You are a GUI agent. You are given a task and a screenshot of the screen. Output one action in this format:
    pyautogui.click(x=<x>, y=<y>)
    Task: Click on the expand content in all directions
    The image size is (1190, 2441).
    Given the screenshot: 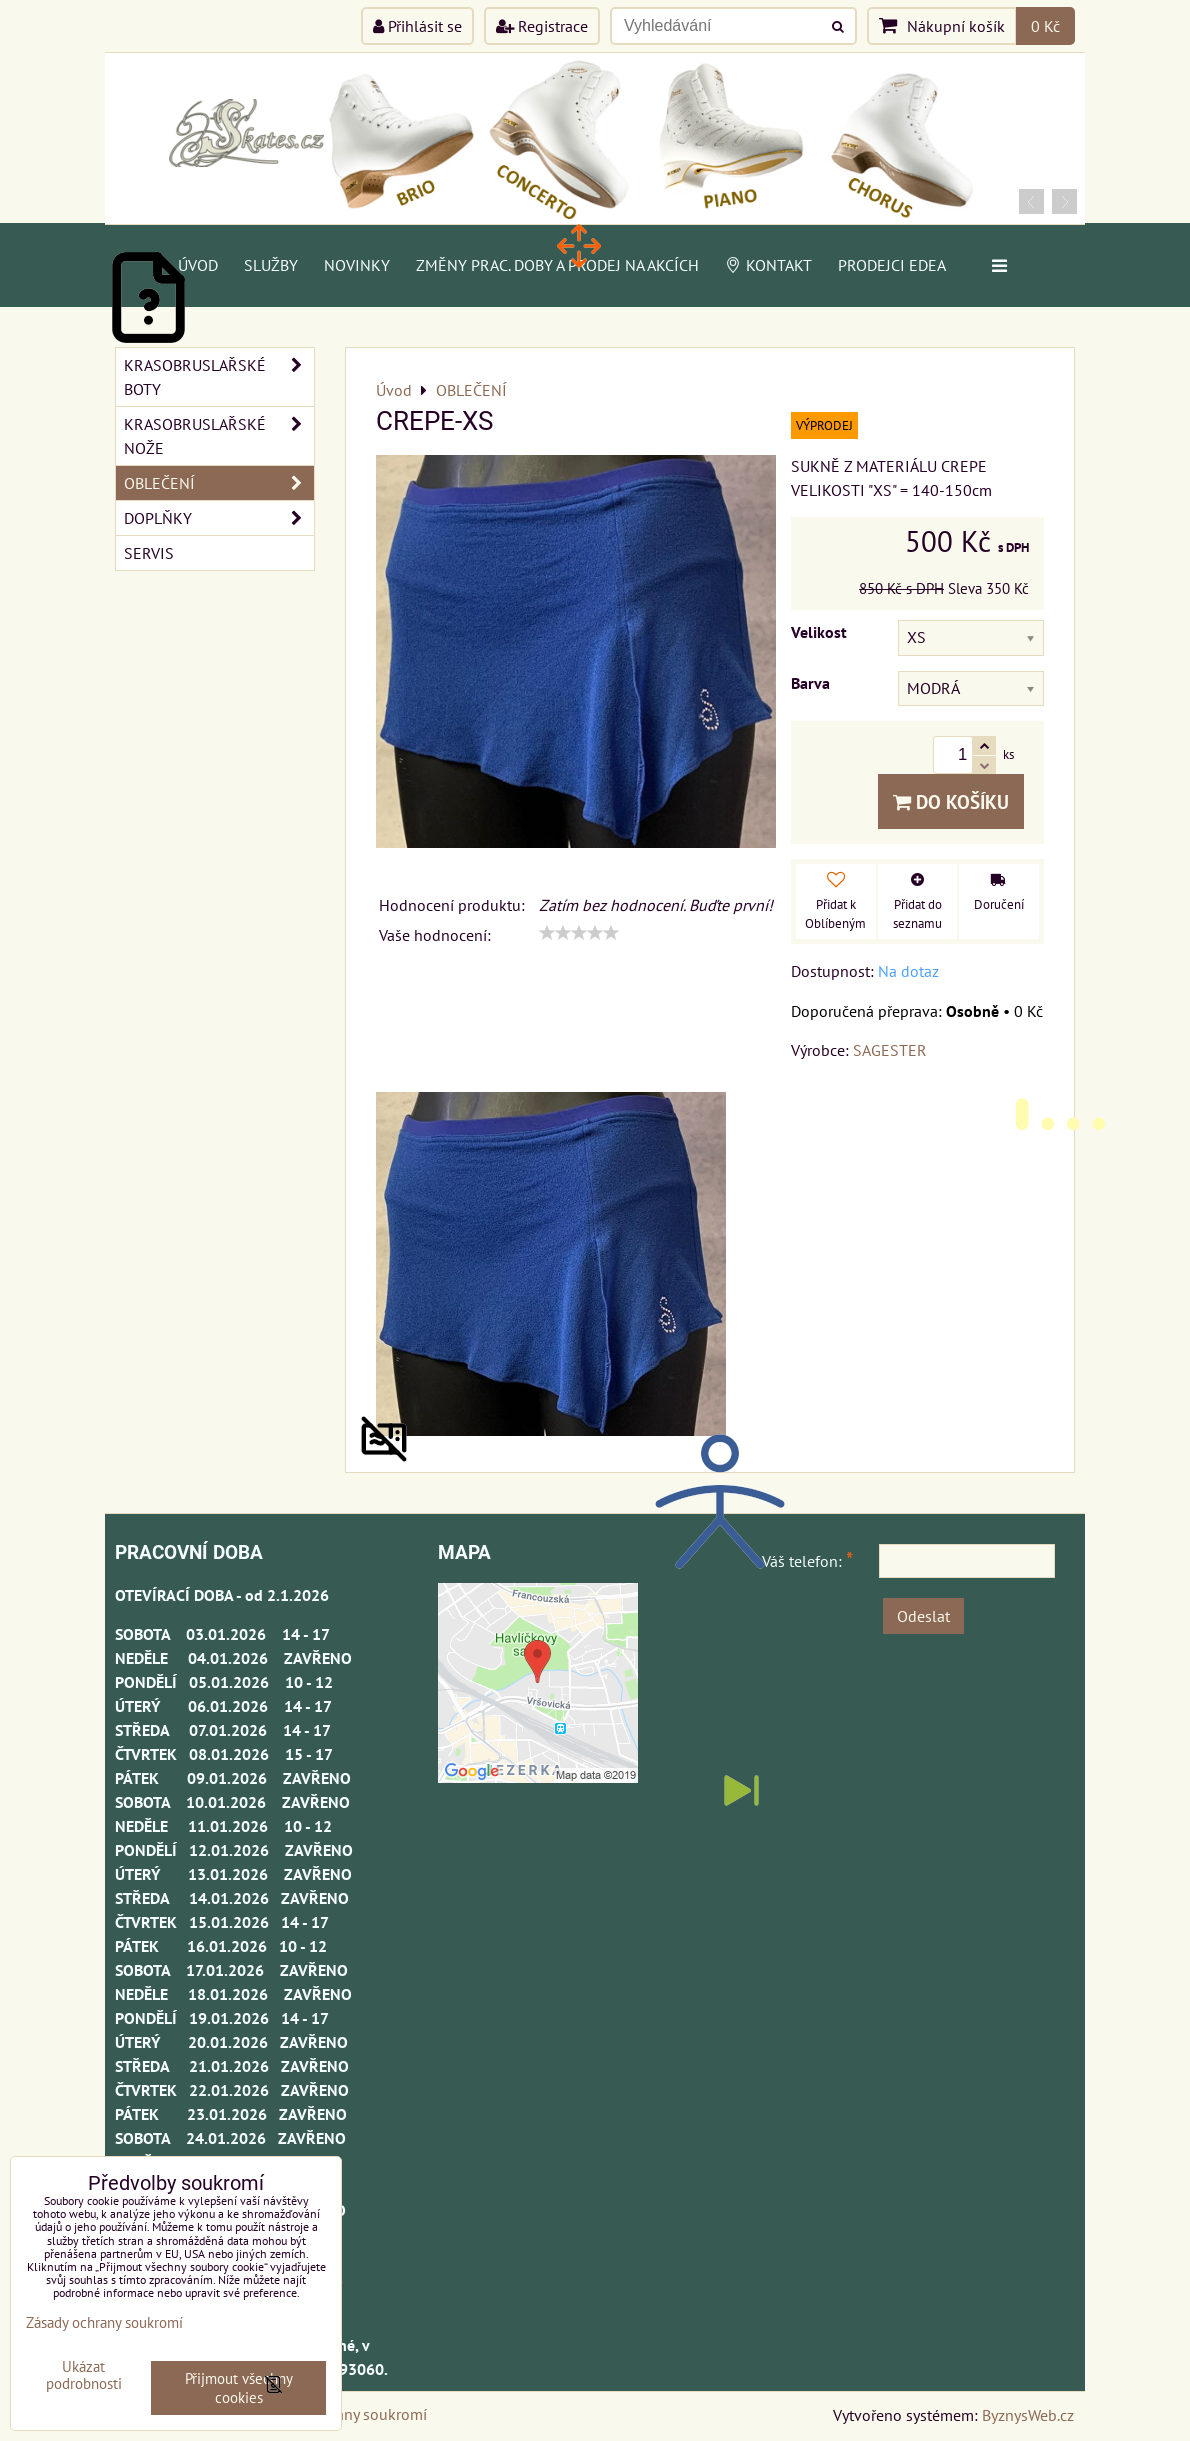 What is the action you would take?
    pyautogui.click(x=579, y=246)
    